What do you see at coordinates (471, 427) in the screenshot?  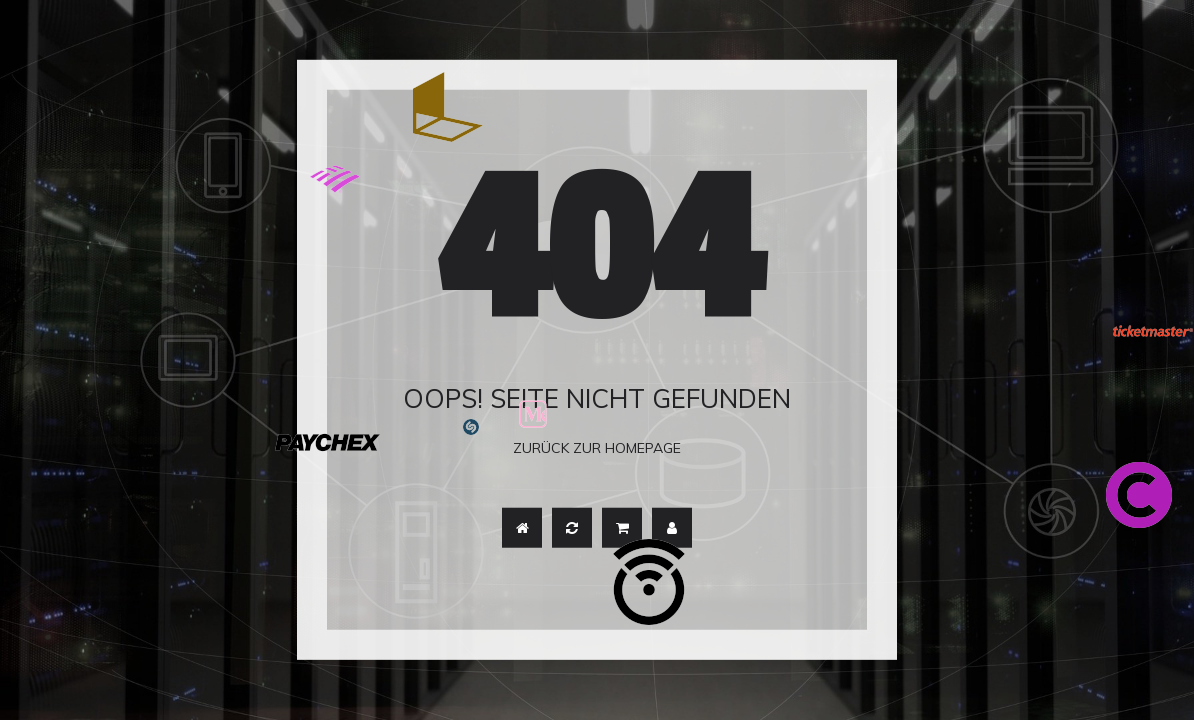 I see `open Shazam to identify a song` at bounding box center [471, 427].